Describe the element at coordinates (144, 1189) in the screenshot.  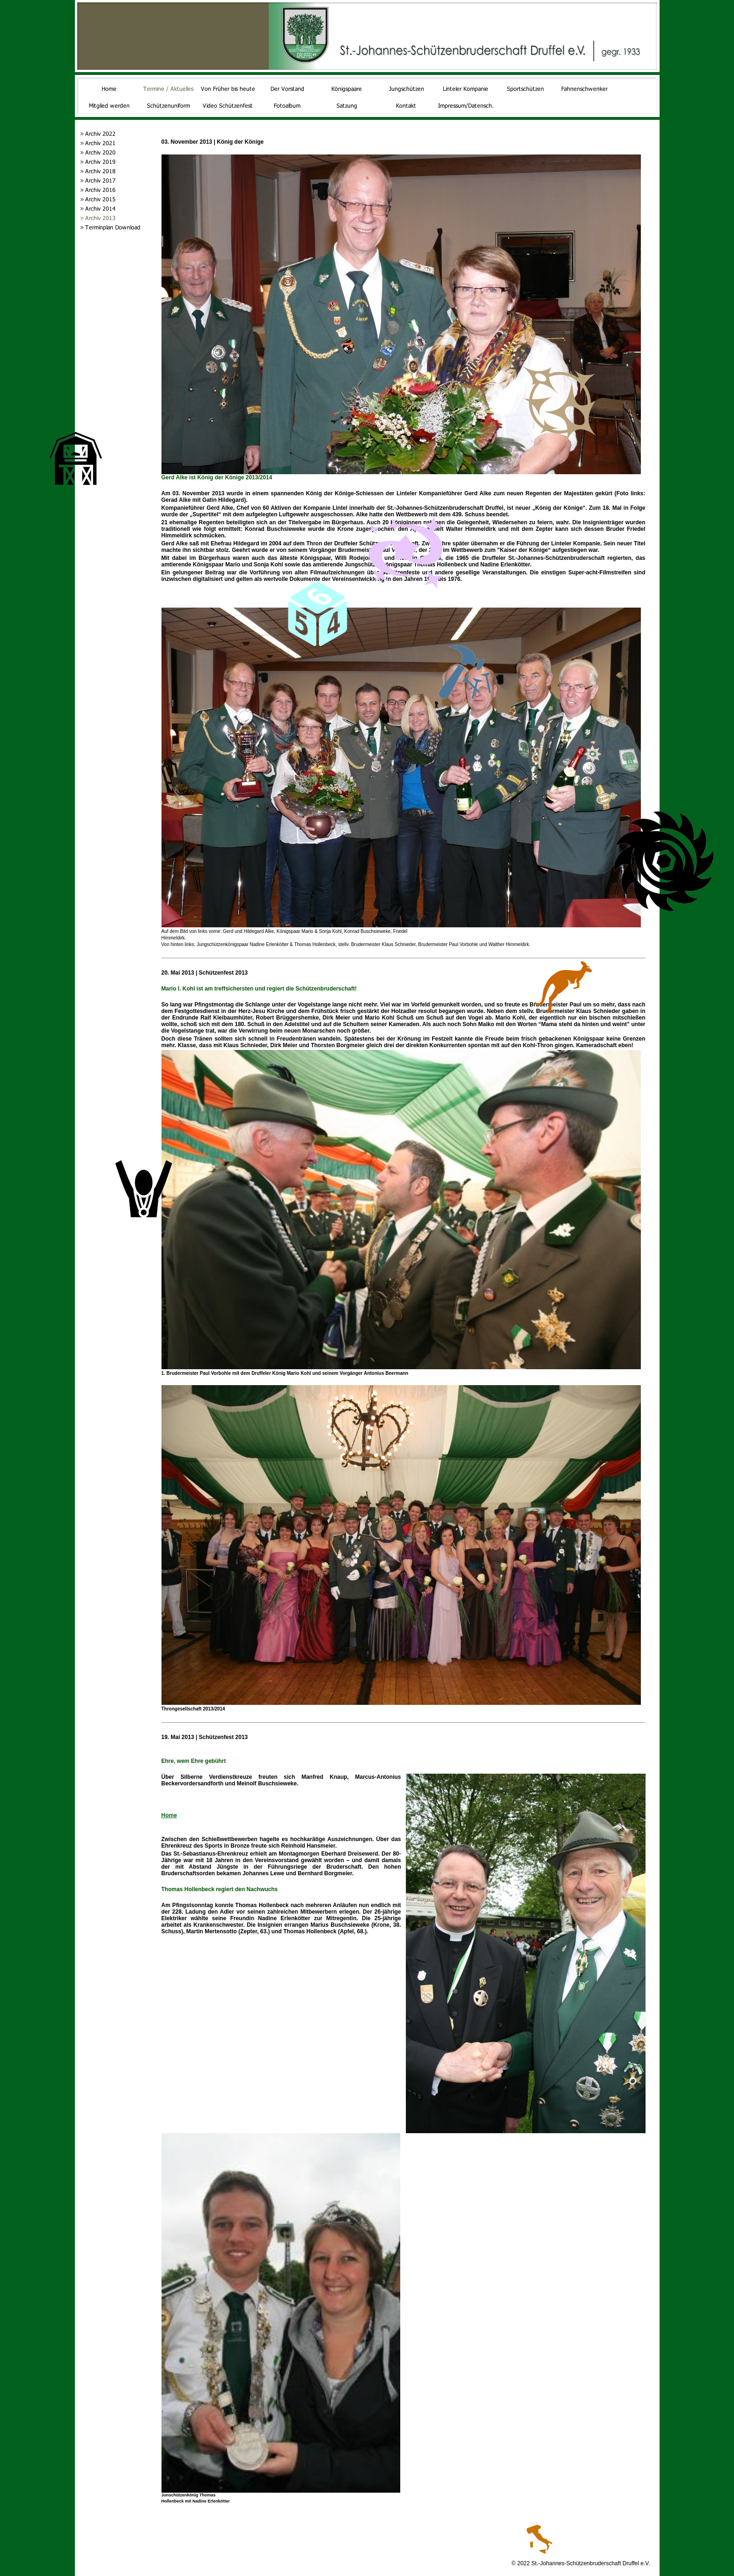
I see `indicates a winner or top performer` at that location.